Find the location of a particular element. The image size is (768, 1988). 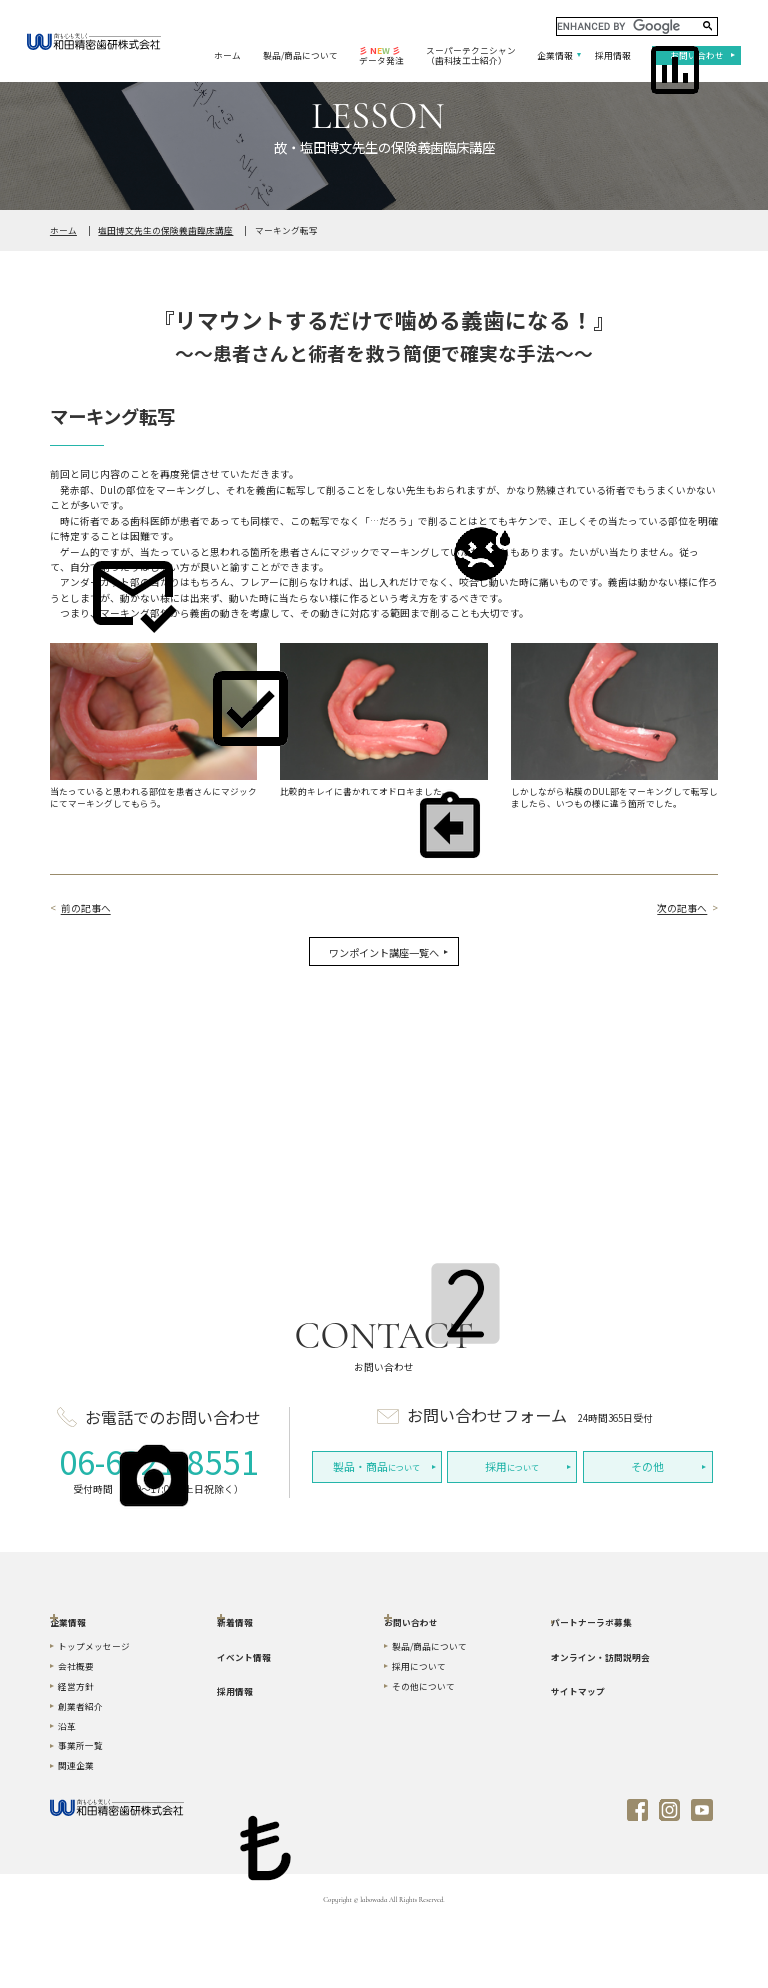

report feeling unwell or sick is located at coordinates (481, 554).